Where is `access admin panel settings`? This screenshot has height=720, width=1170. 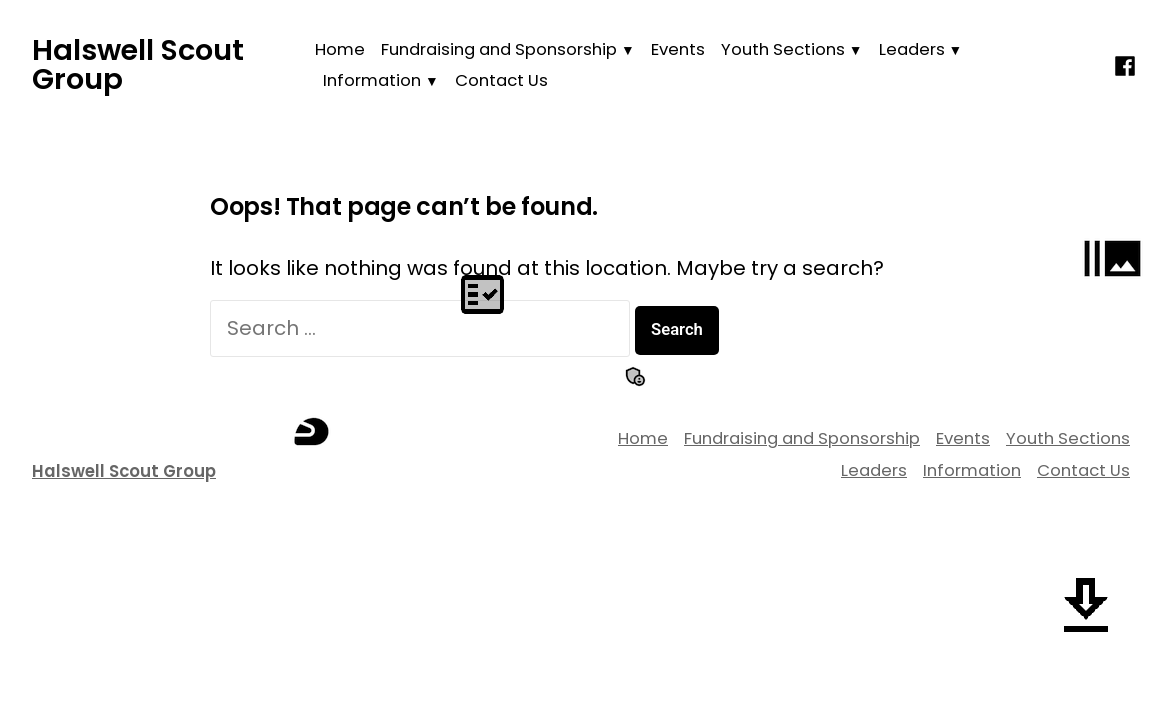 access admin panel settings is located at coordinates (634, 375).